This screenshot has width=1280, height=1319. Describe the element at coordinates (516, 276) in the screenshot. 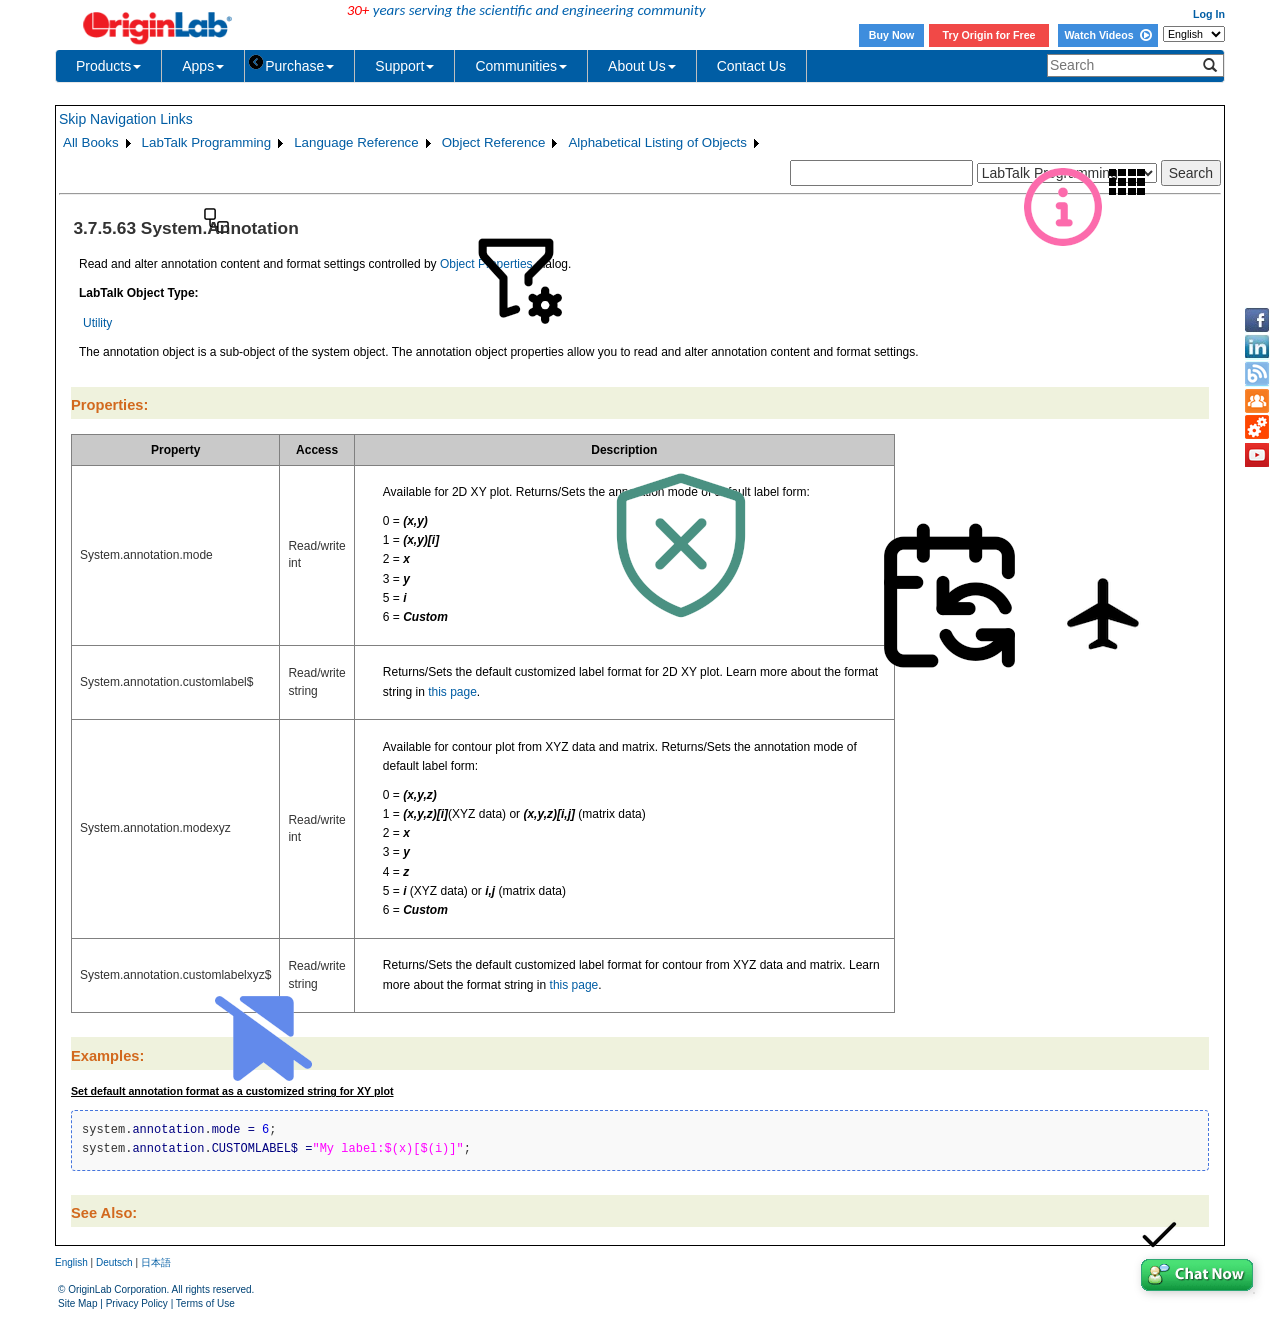

I see `configure filter settings` at that location.